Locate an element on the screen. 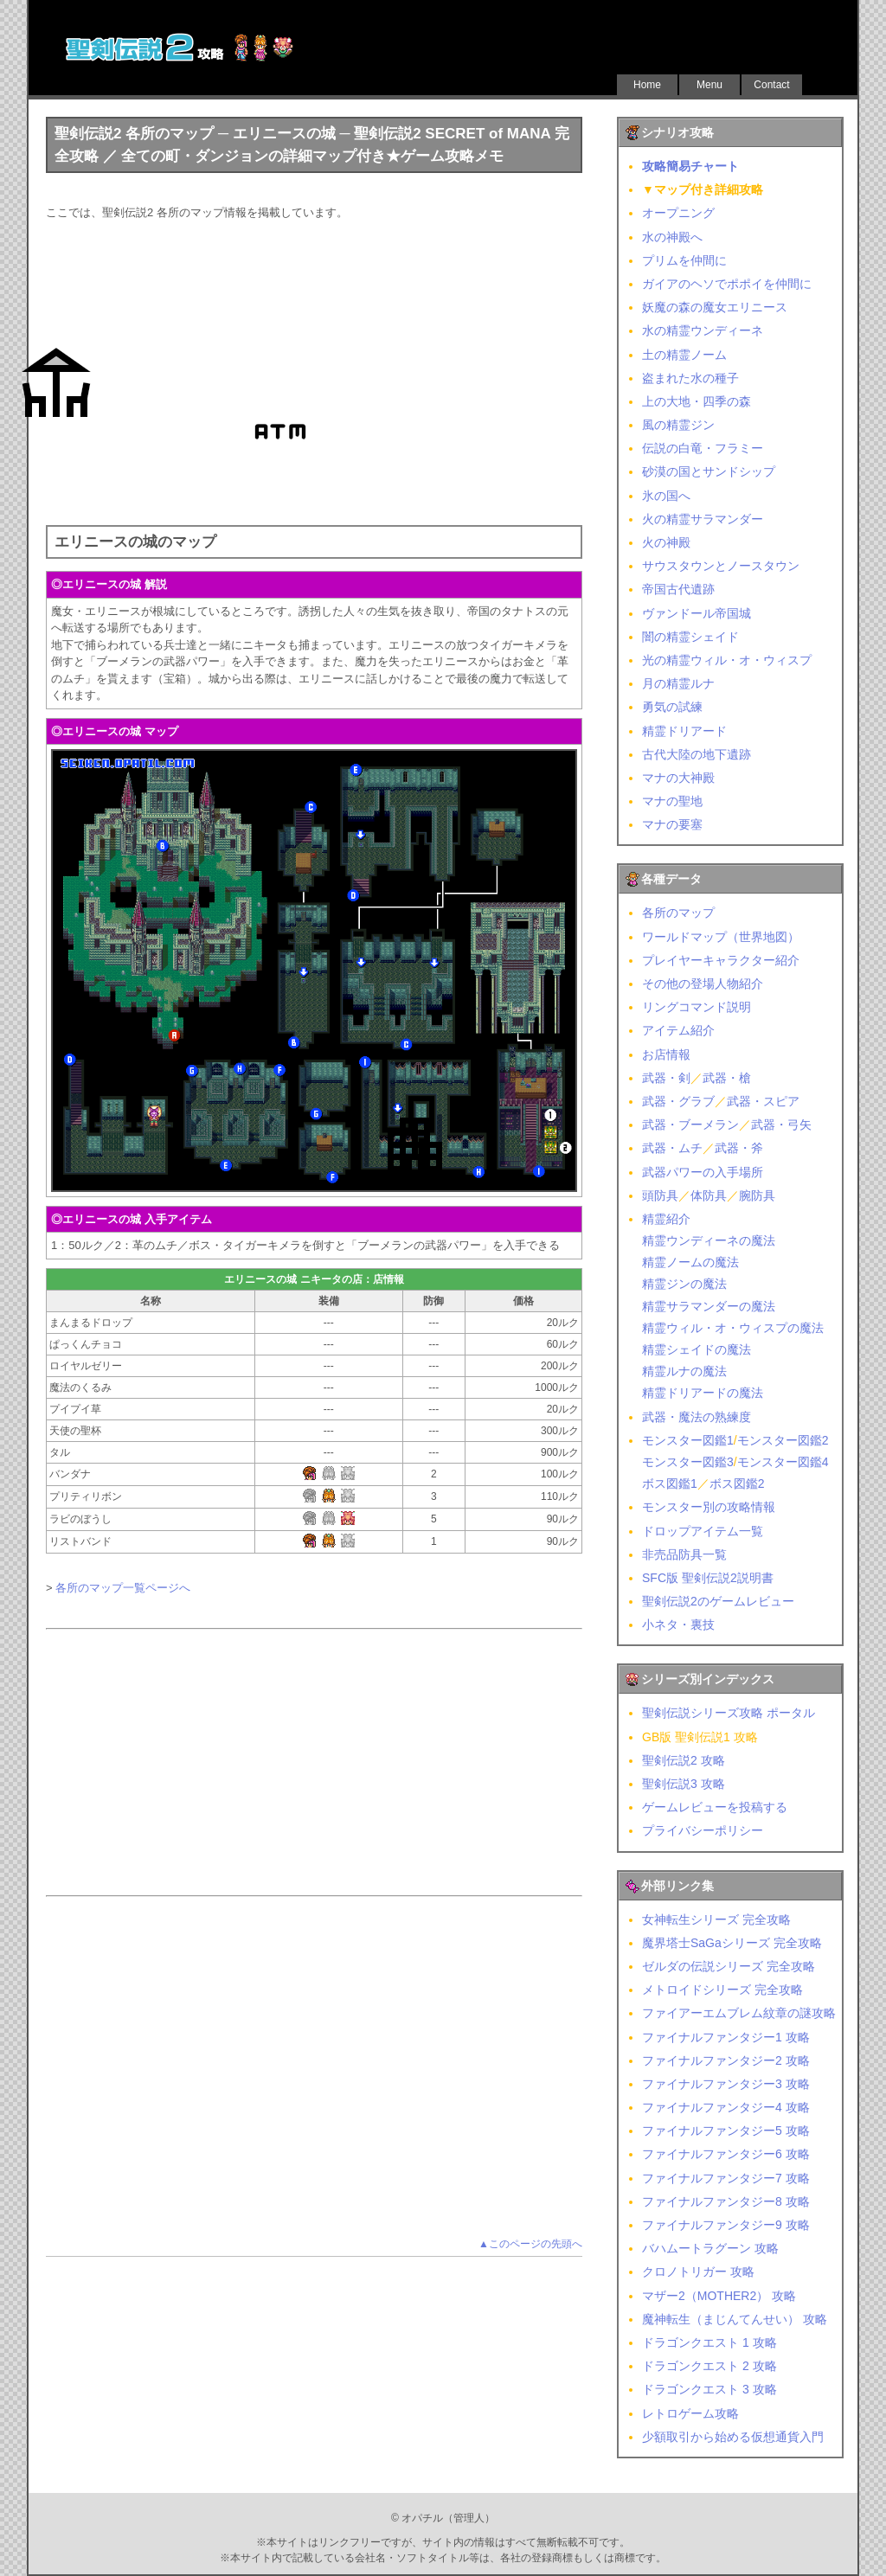  access outdoor deck or patio settings is located at coordinates (56, 382).